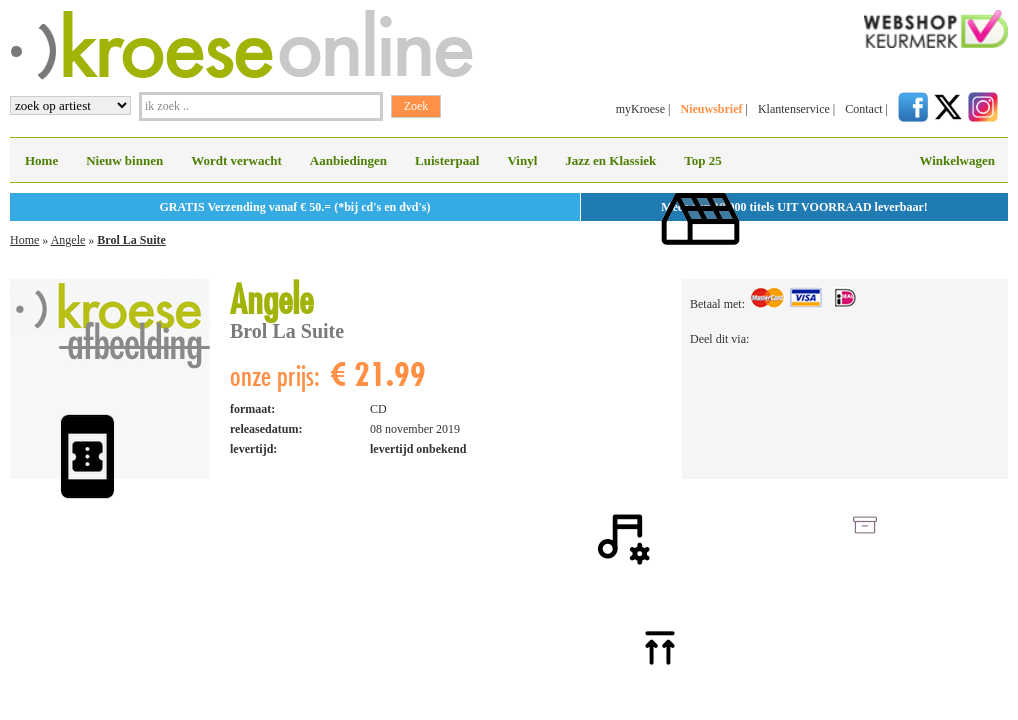 The width and height of the screenshot is (1018, 720). Describe the element at coordinates (622, 536) in the screenshot. I see `access music or audio settings` at that location.